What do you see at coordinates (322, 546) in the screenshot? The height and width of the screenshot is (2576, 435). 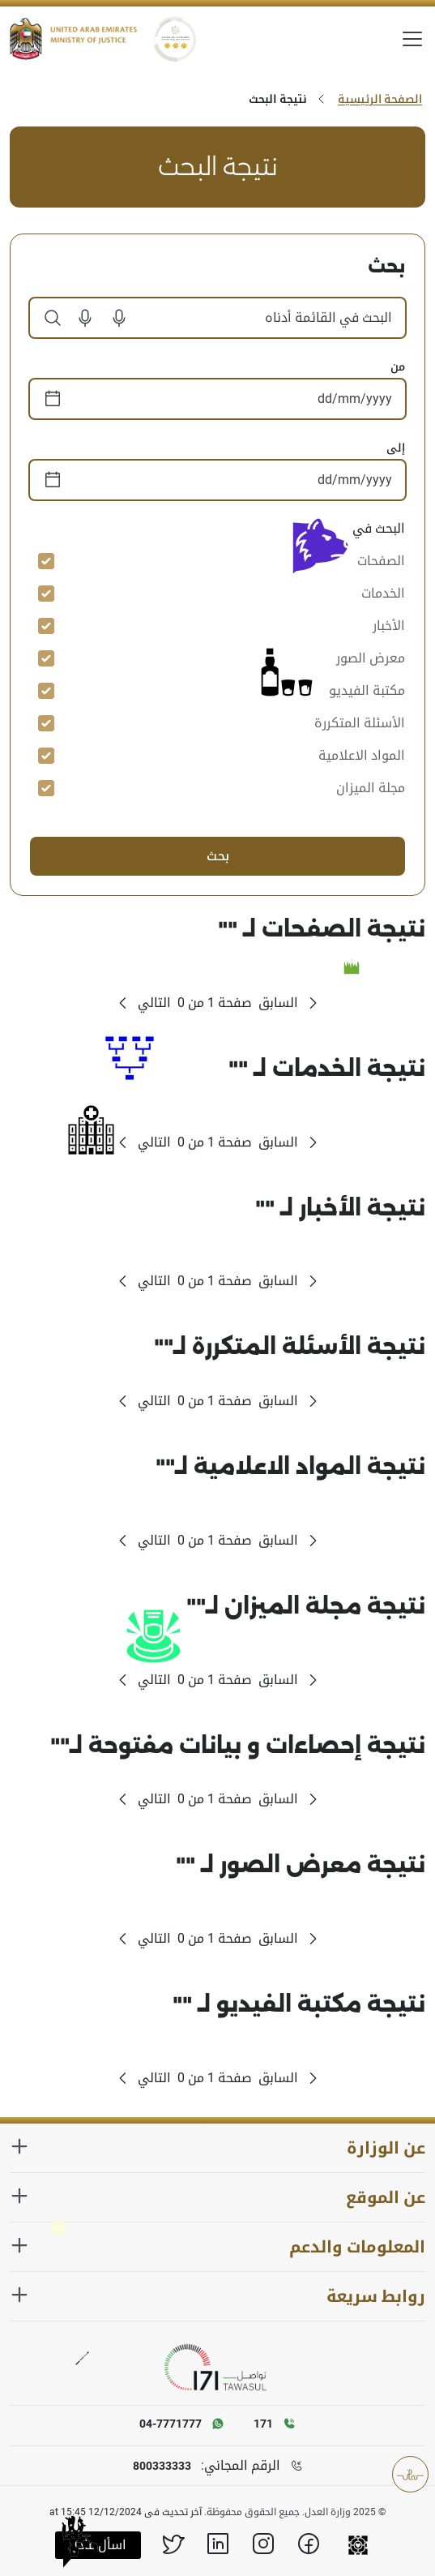 I see `access bear or wildlife-related content in a game` at bounding box center [322, 546].